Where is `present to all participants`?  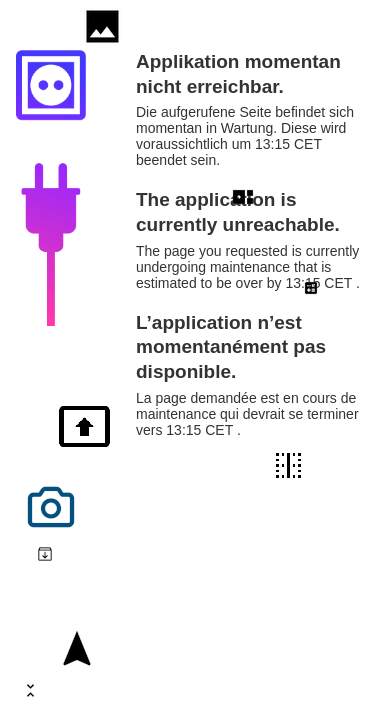
present to all participants is located at coordinates (84, 426).